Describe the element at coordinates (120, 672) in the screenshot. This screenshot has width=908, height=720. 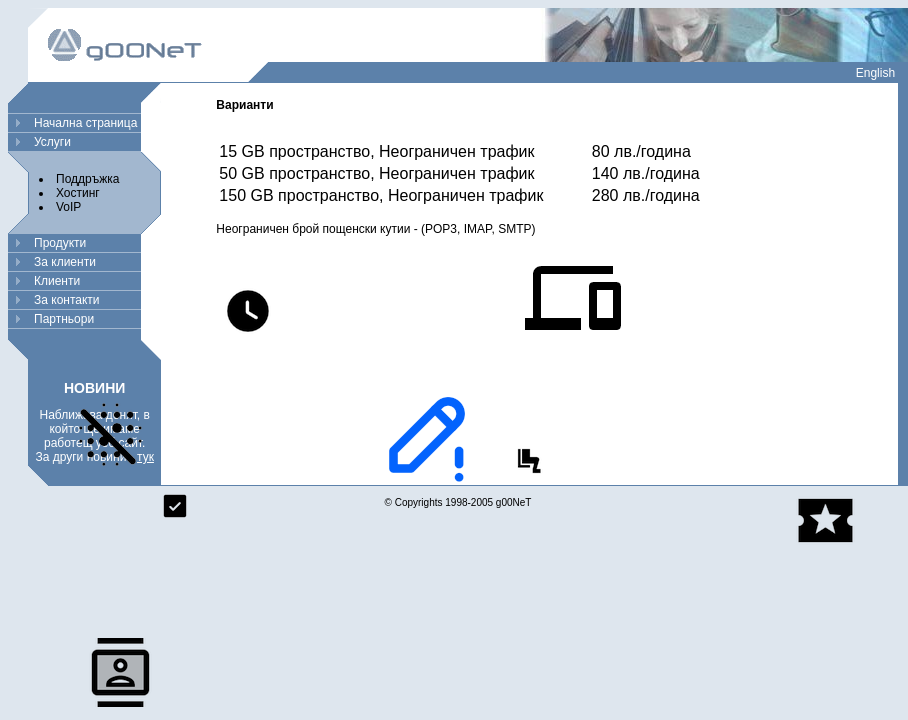
I see `access your contacts list` at that location.